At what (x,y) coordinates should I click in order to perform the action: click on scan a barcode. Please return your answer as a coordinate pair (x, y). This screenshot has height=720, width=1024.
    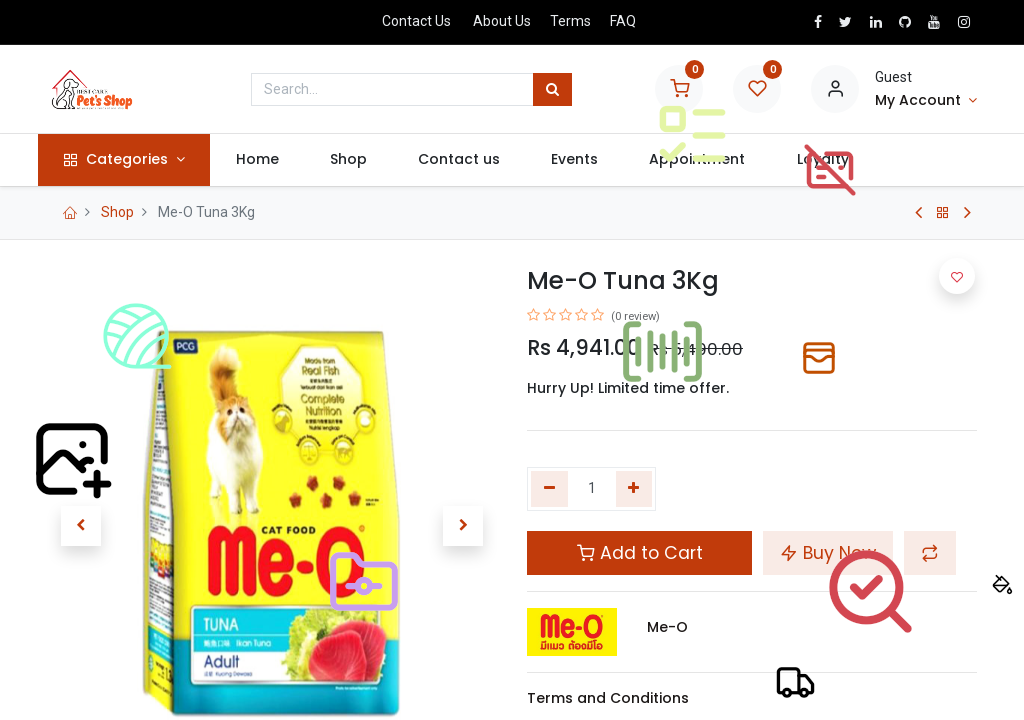
    Looking at the image, I should click on (662, 351).